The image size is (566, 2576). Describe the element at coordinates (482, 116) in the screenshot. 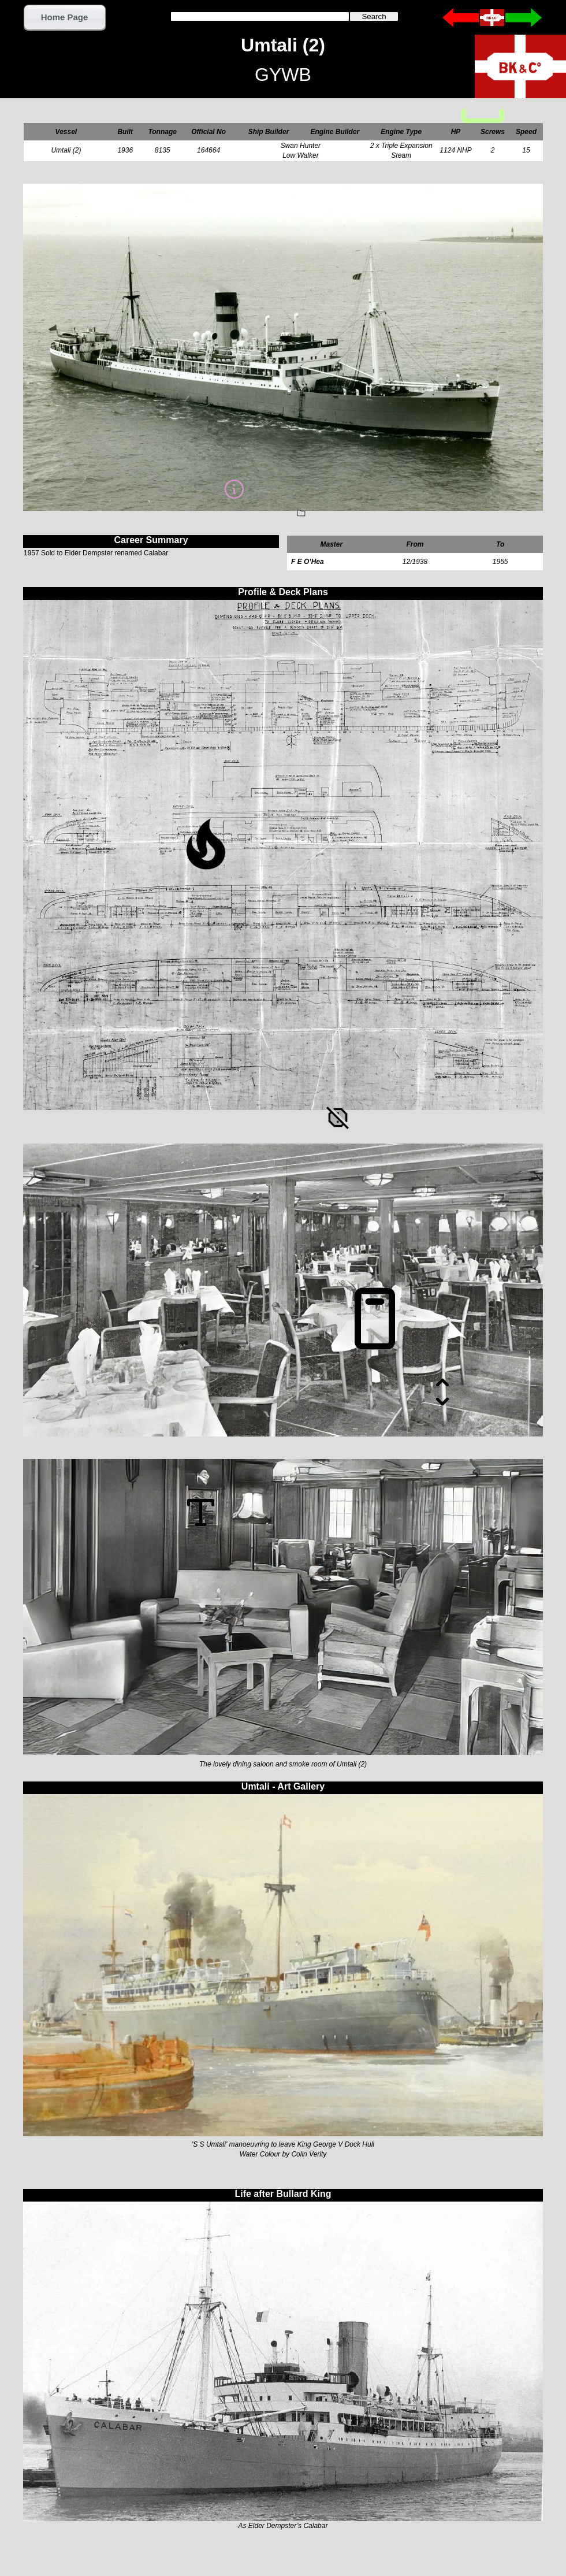

I see `insert a space character` at that location.